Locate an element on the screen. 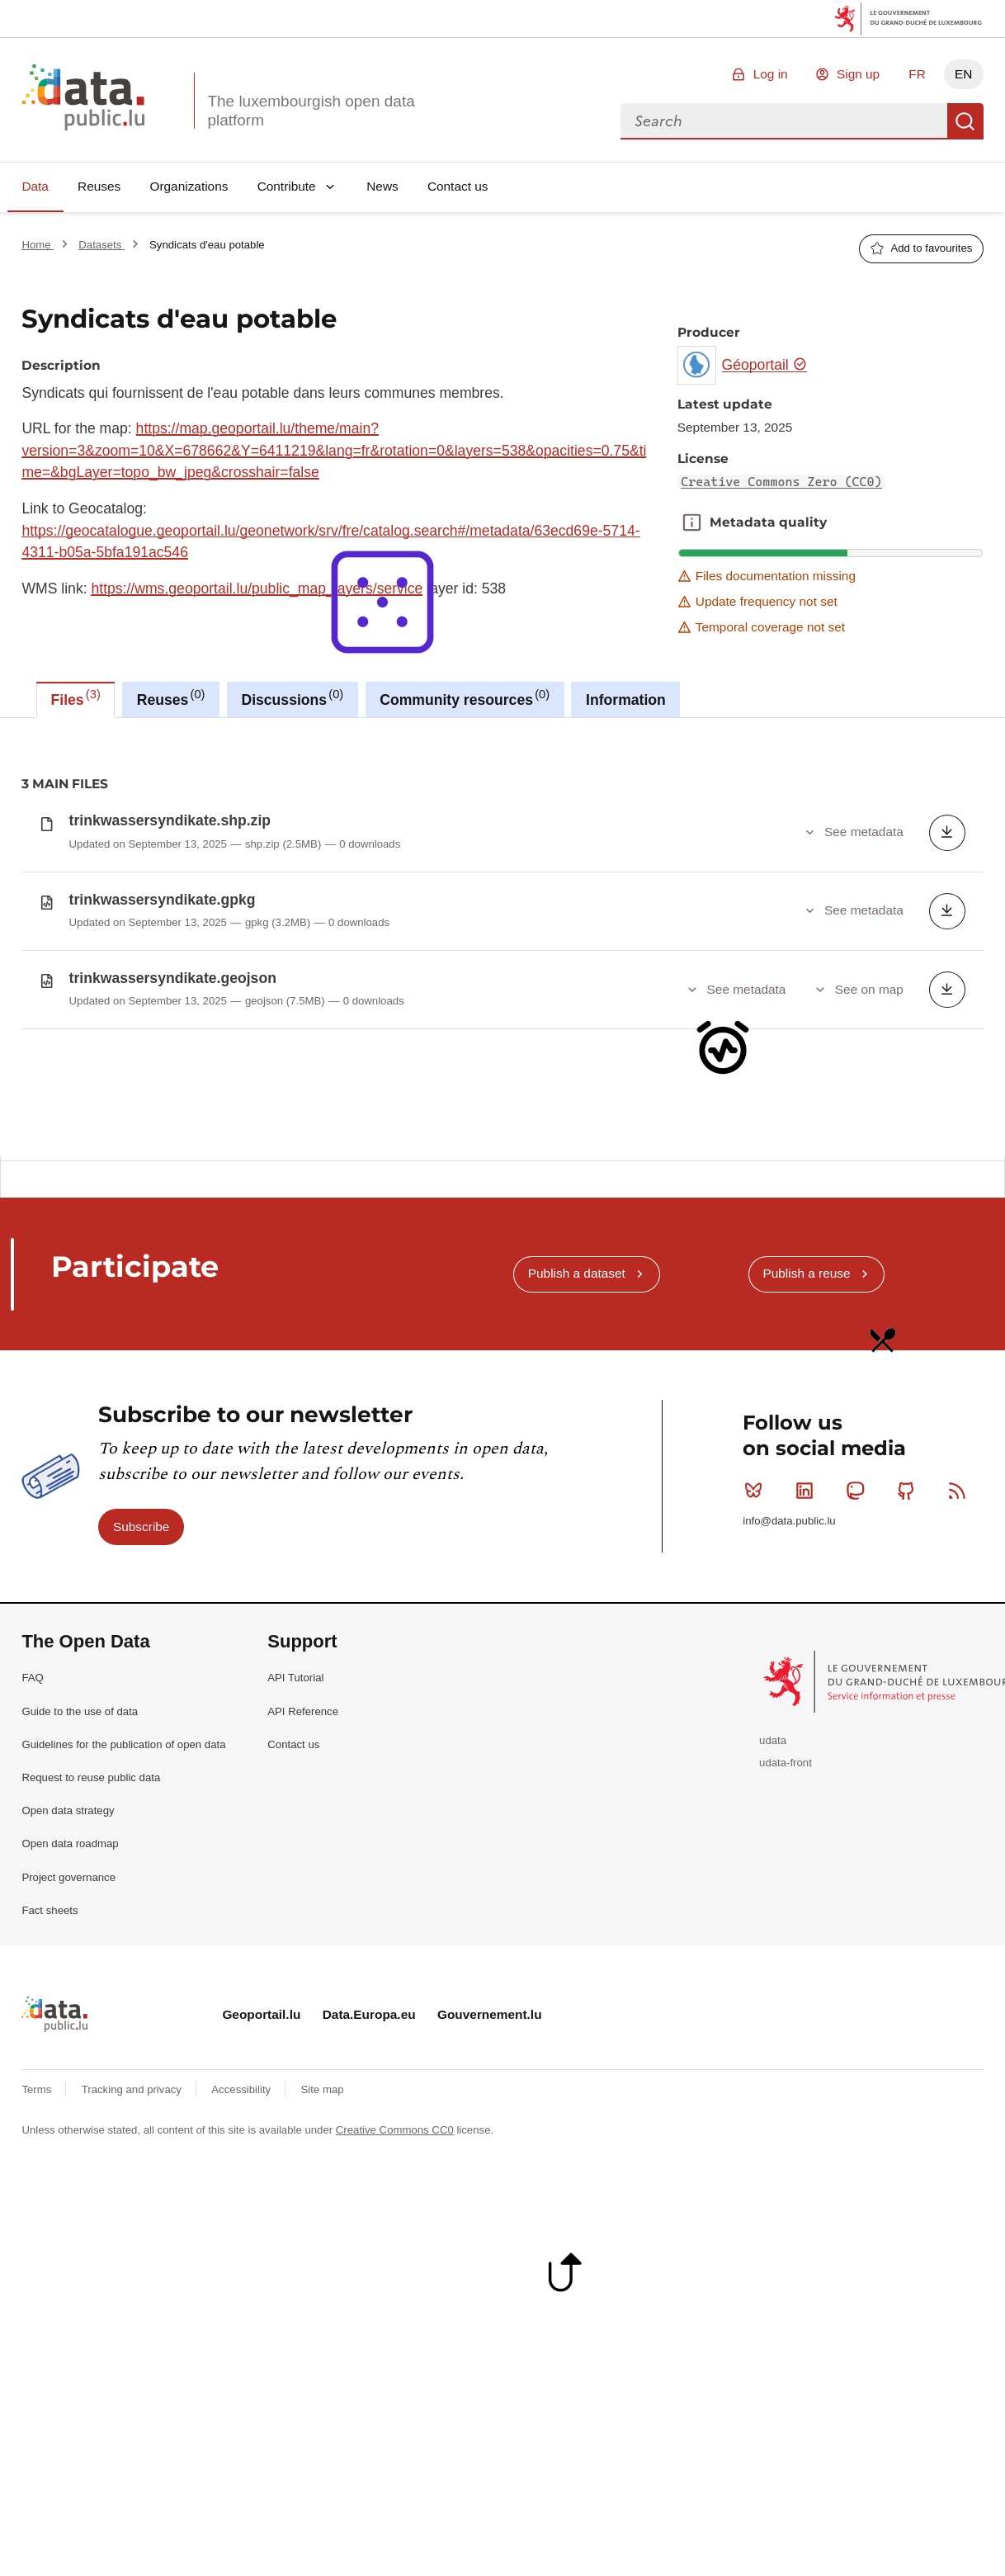 The image size is (1005, 2576). find nearby restaurants is located at coordinates (882, 1340).